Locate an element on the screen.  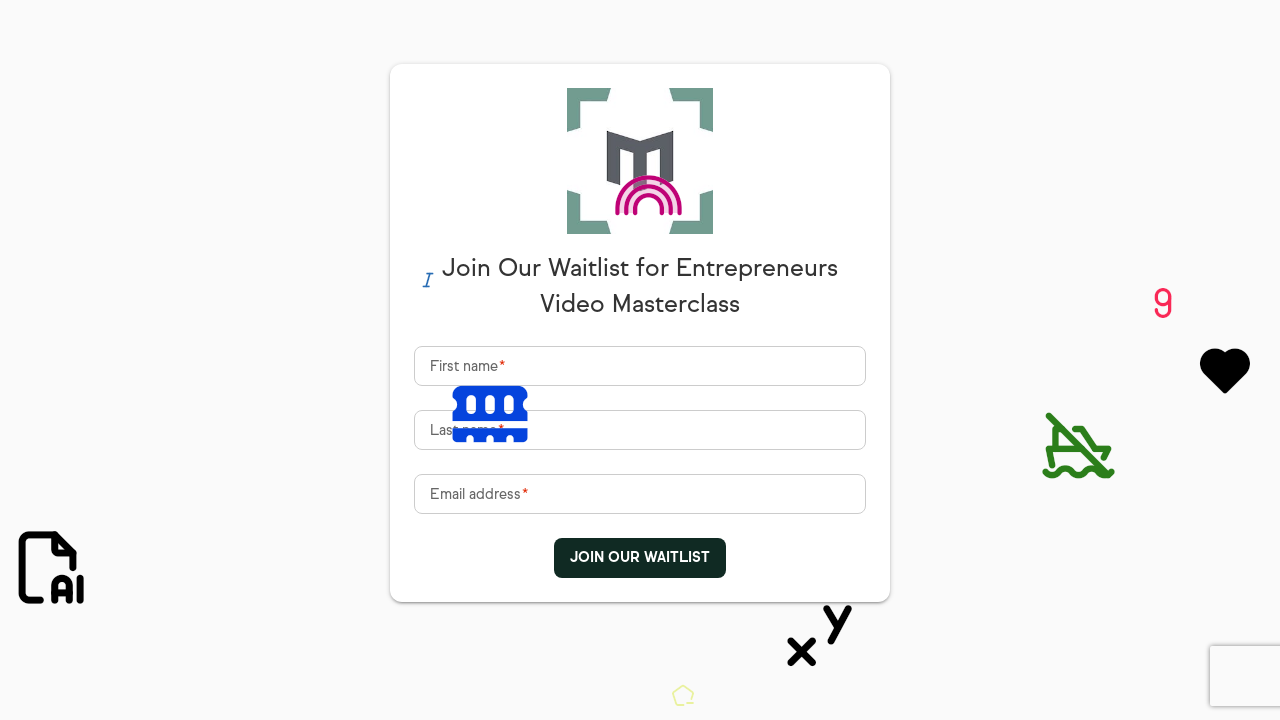
indicates pride or lgbtq+ content is located at coordinates (648, 197).